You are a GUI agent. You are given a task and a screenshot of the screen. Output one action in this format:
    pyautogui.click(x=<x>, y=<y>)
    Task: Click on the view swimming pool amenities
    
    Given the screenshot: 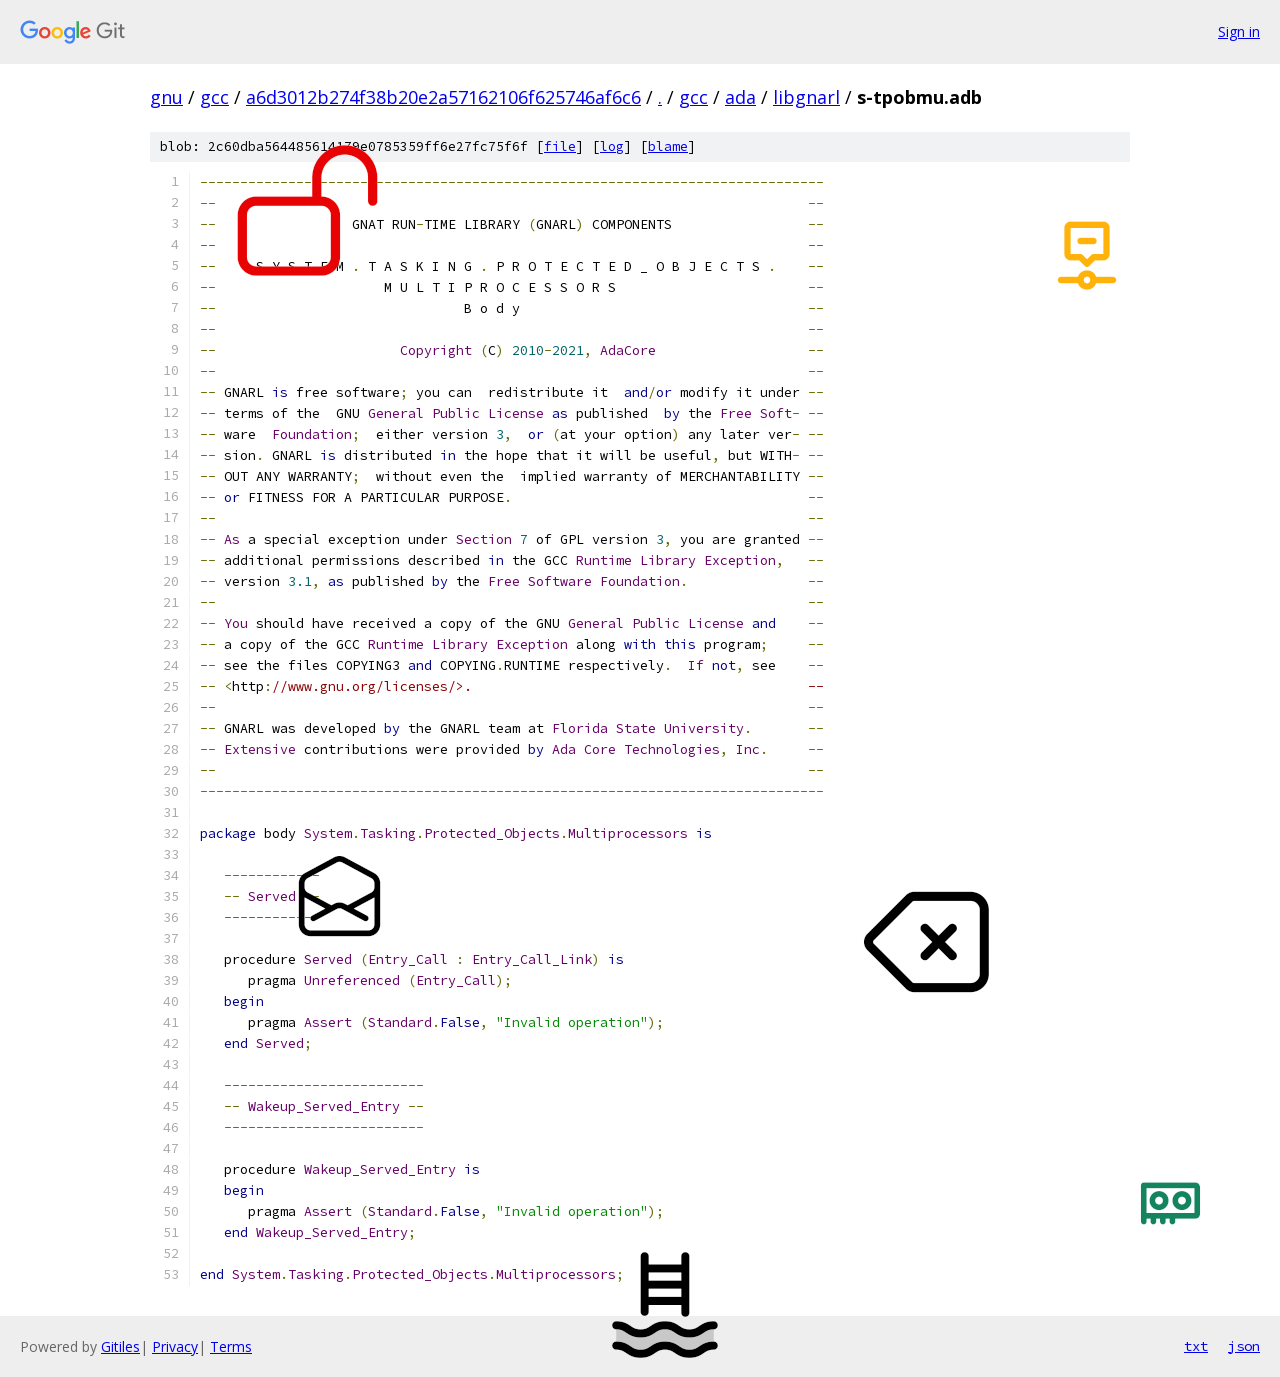 What is the action you would take?
    pyautogui.click(x=665, y=1305)
    